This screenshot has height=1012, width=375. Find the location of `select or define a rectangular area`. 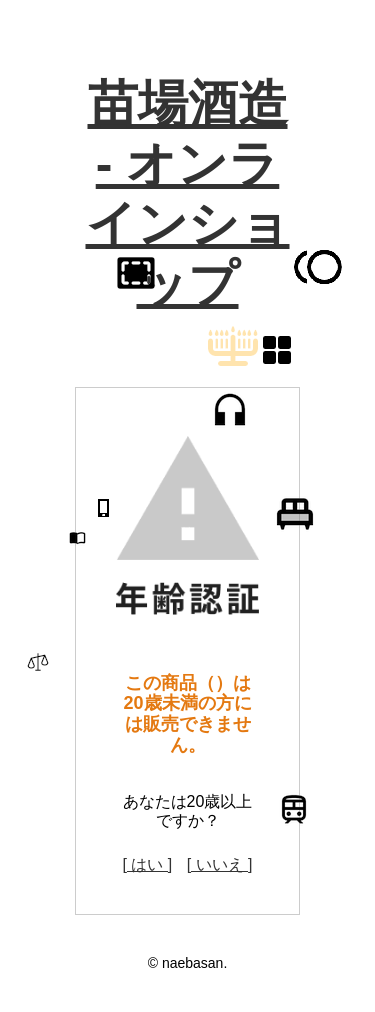

select or define a rectangular area is located at coordinates (136, 273).